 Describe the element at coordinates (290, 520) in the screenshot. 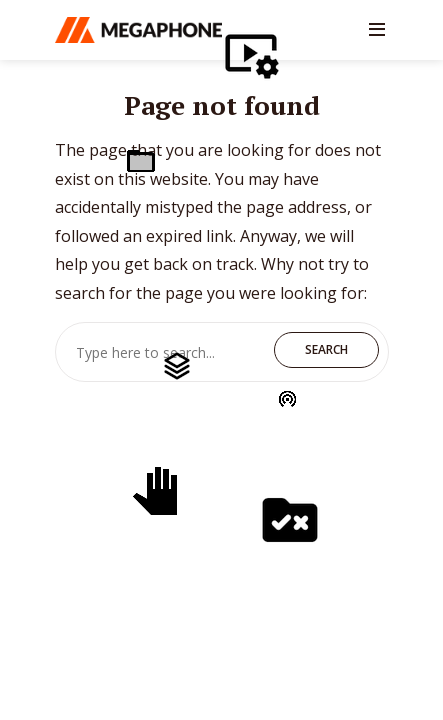

I see `folder containing validated and rejected items` at that location.